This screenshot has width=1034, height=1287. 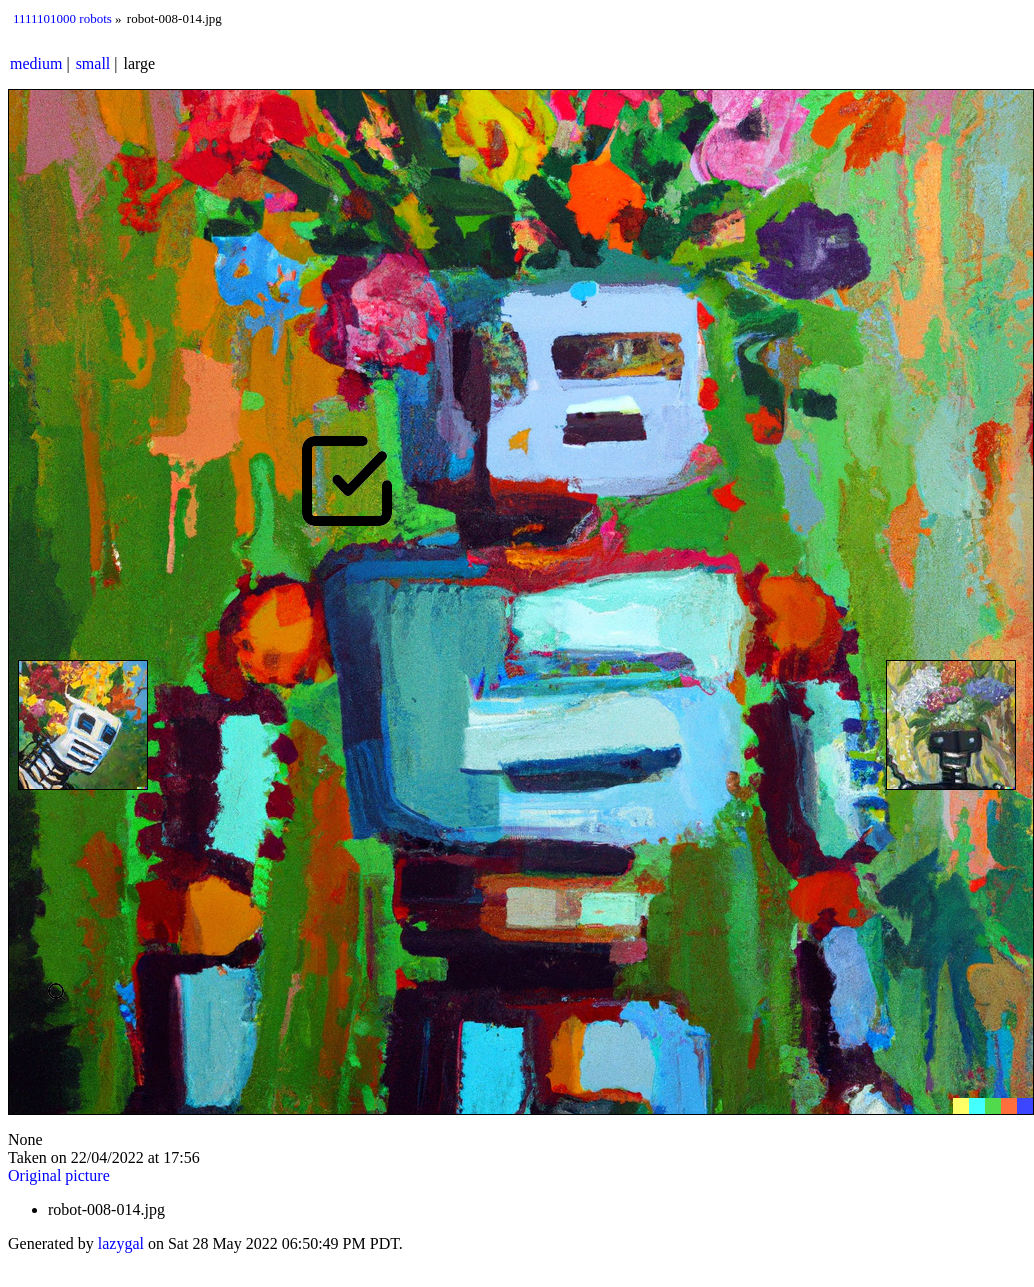 I want to click on mark item as complete, so click(x=347, y=481).